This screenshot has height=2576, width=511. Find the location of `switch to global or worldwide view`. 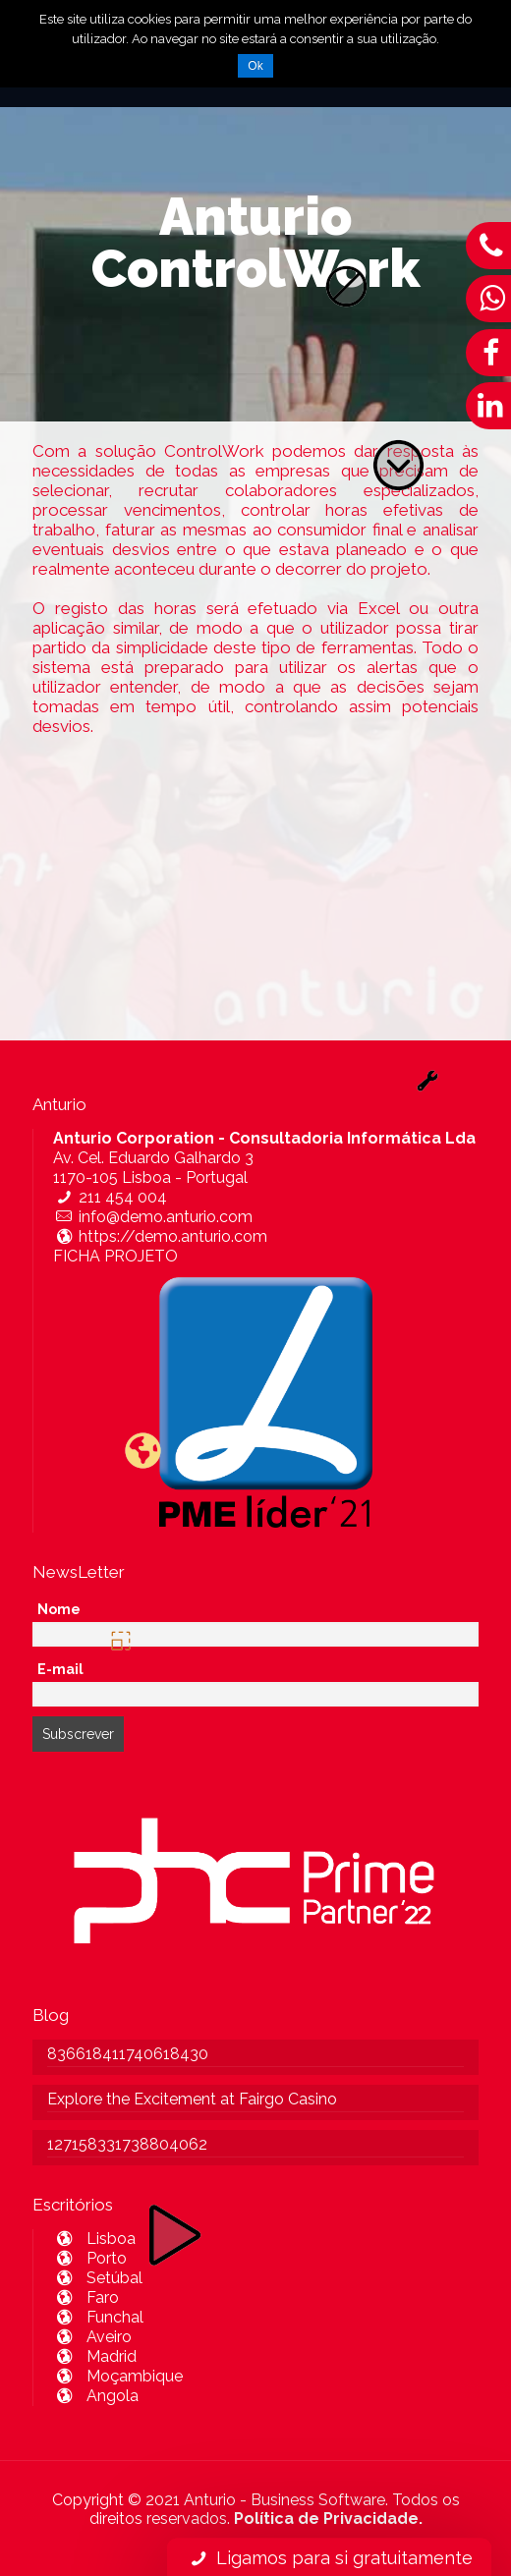

switch to global or worldwide view is located at coordinates (142, 1450).